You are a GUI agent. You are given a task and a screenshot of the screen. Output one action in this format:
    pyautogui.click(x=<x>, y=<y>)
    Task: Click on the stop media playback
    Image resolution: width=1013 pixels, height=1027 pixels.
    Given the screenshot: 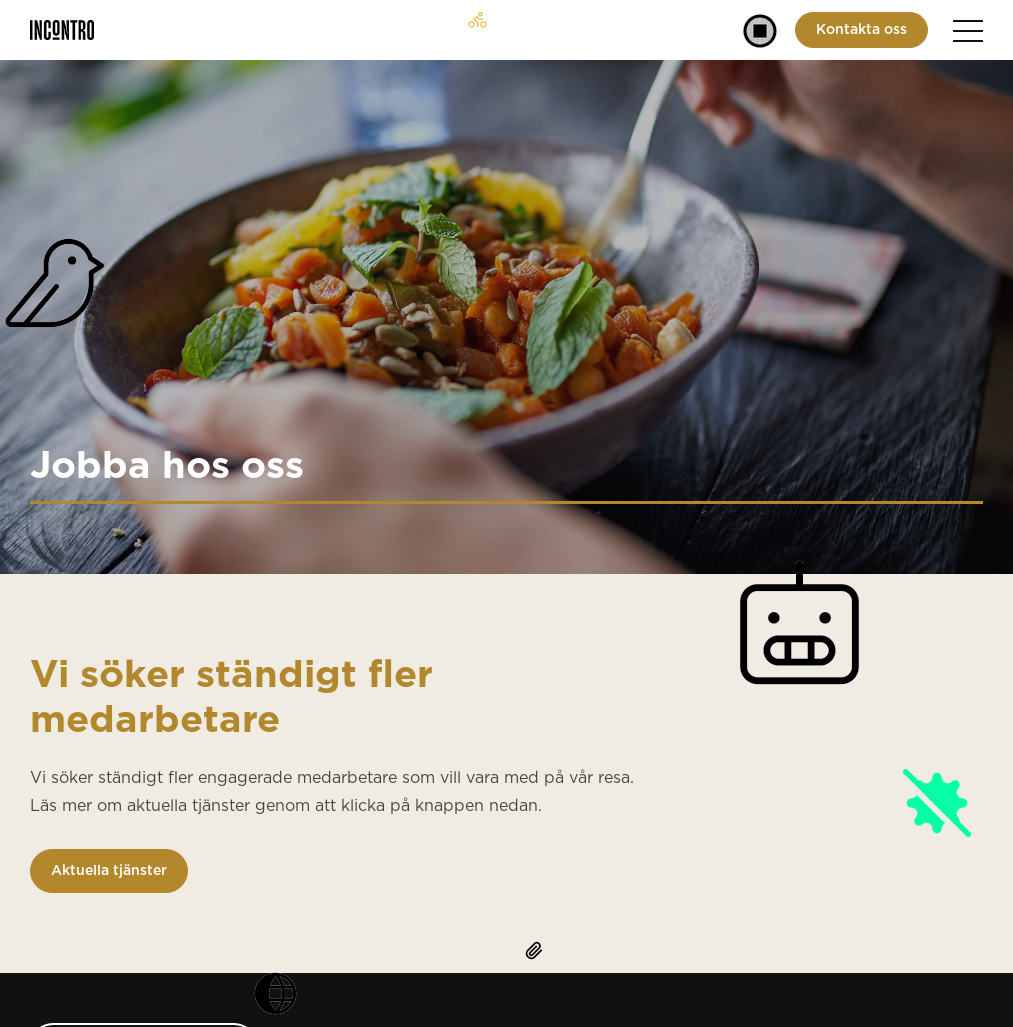 What is the action you would take?
    pyautogui.click(x=760, y=31)
    